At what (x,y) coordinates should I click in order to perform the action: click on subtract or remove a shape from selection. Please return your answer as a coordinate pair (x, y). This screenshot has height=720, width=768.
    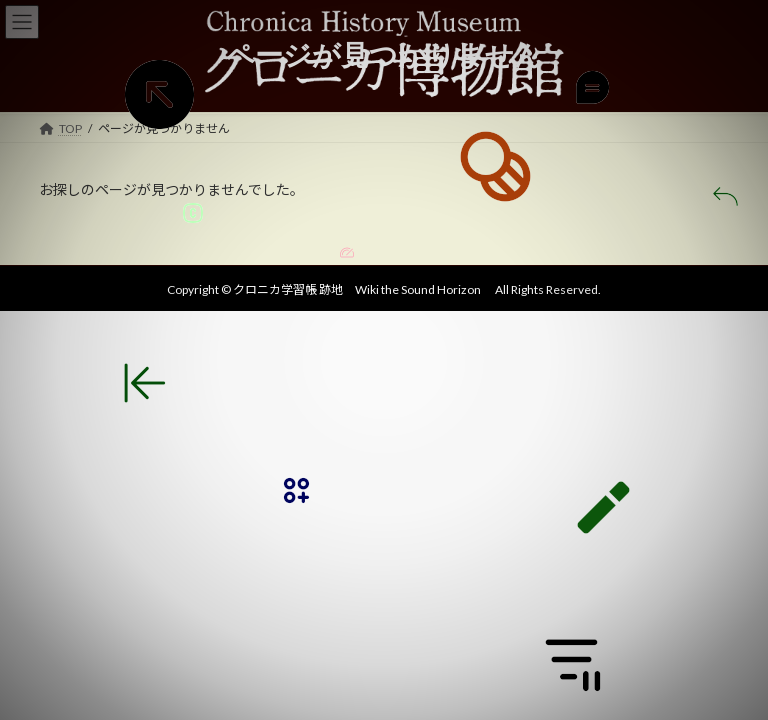
    Looking at the image, I should click on (495, 166).